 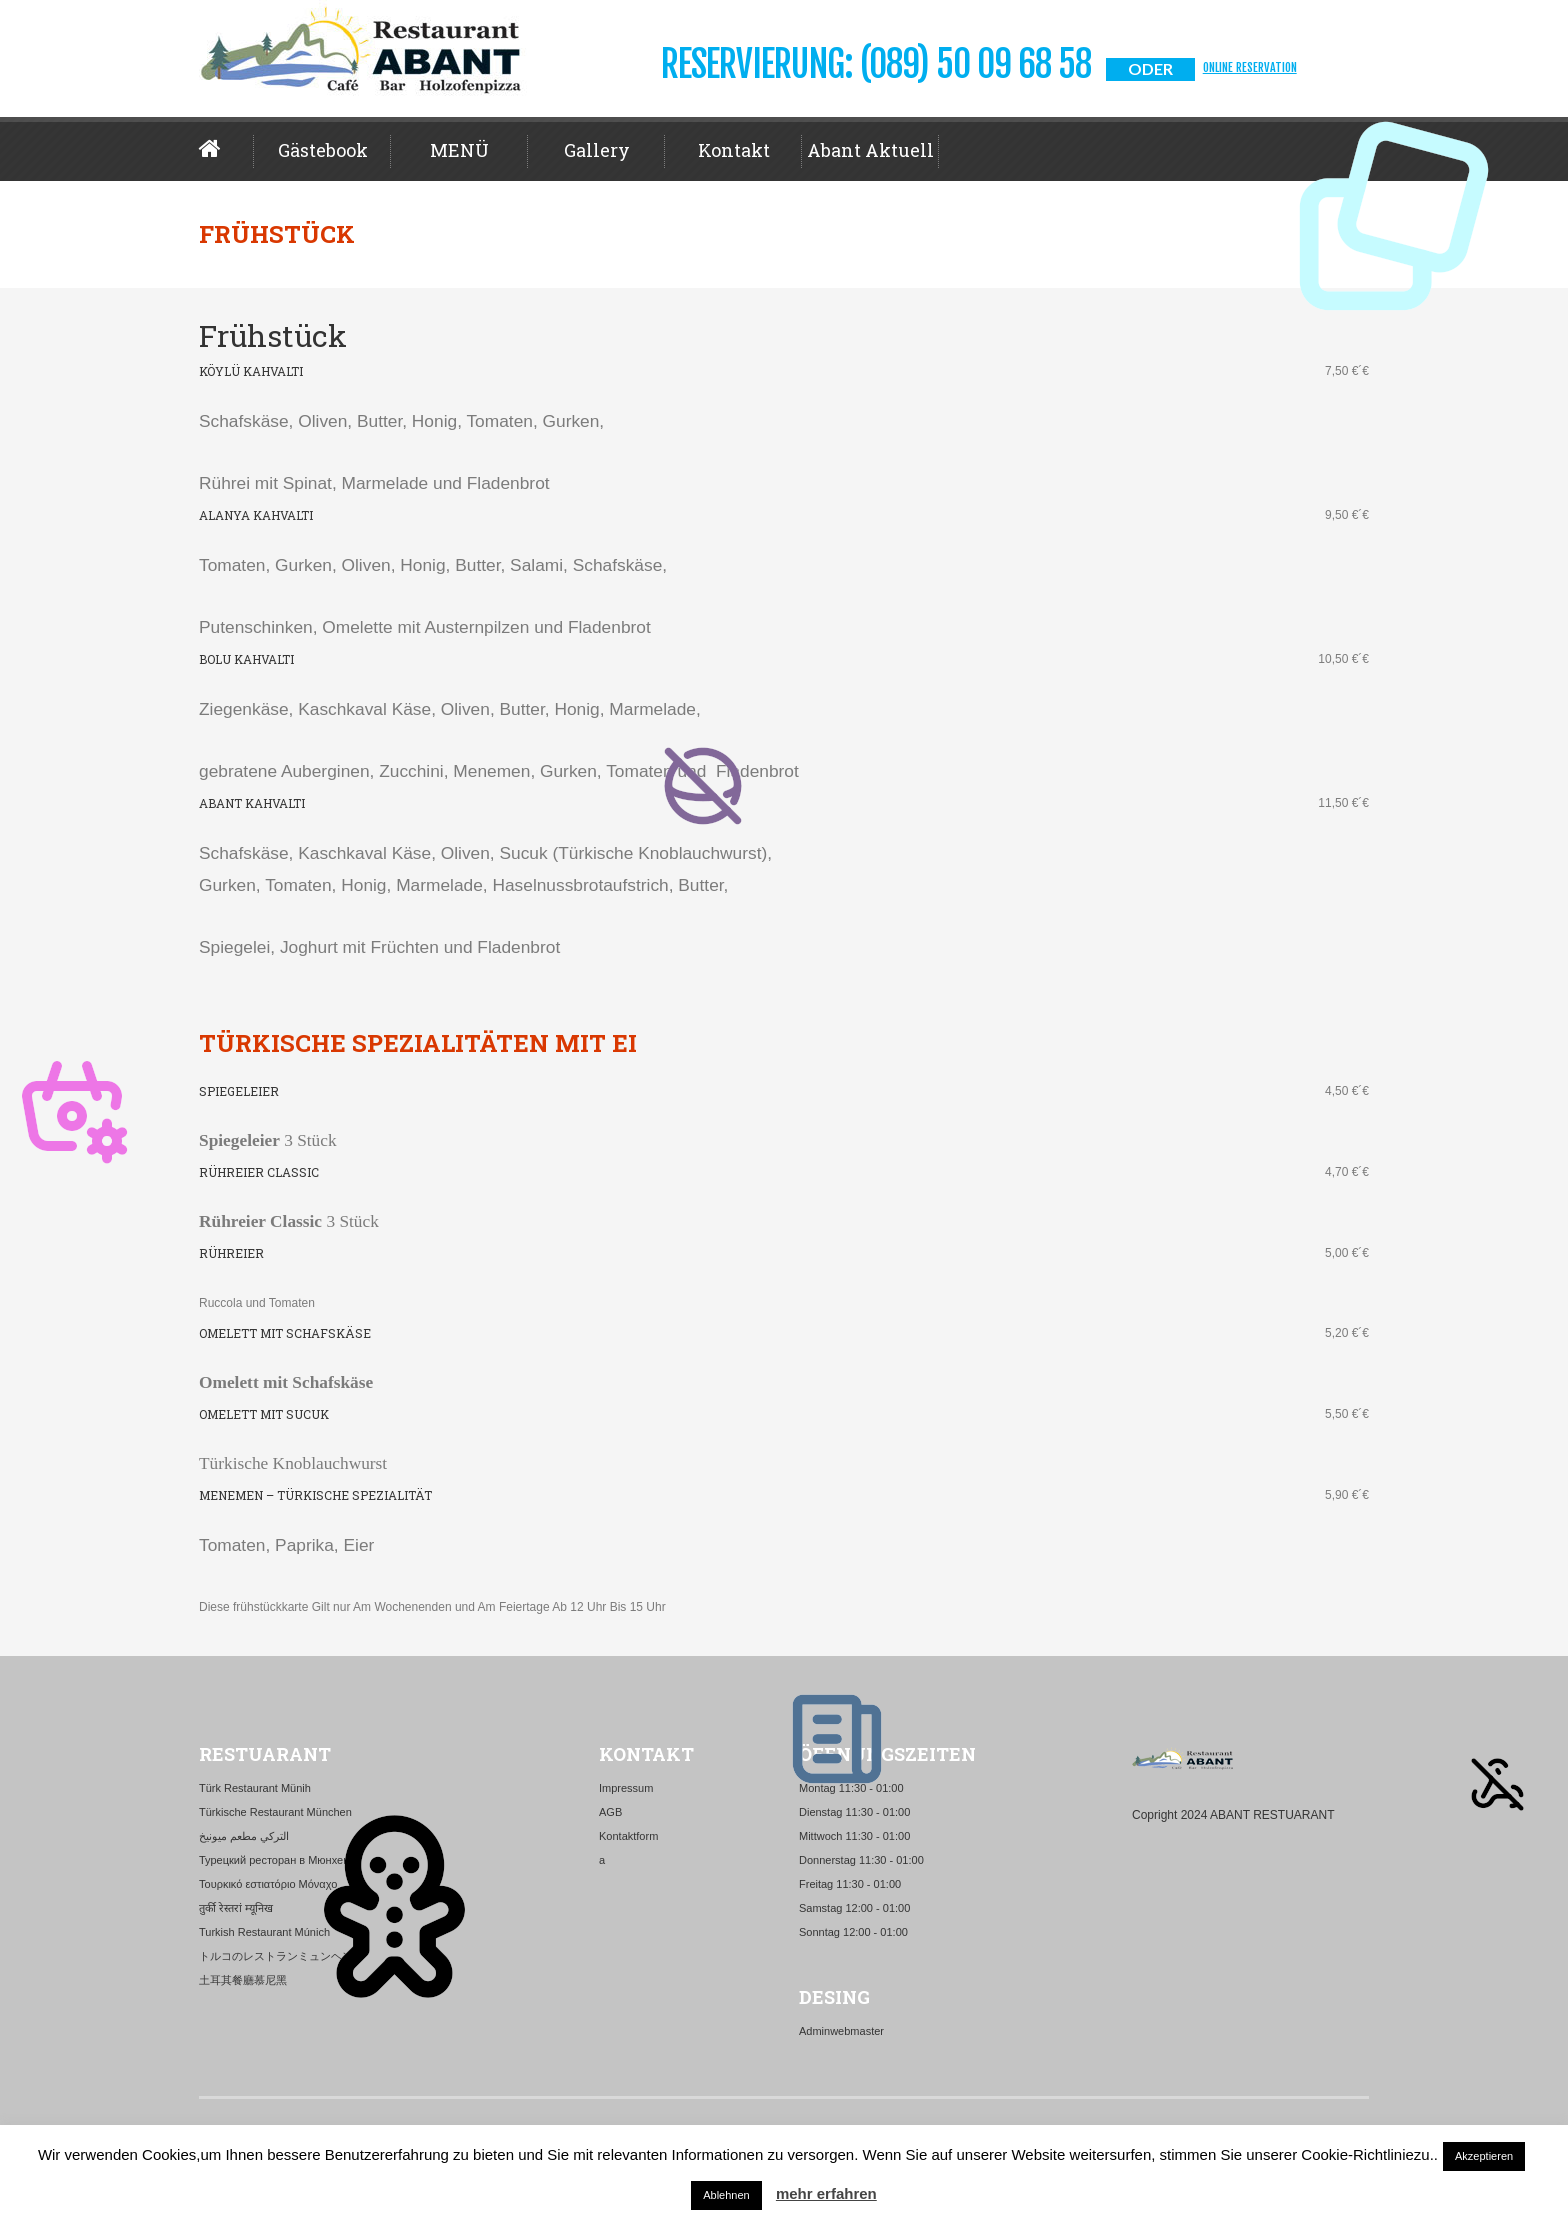 What do you see at coordinates (1394, 216) in the screenshot?
I see `swipe to switch between cards or items` at bounding box center [1394, 216].